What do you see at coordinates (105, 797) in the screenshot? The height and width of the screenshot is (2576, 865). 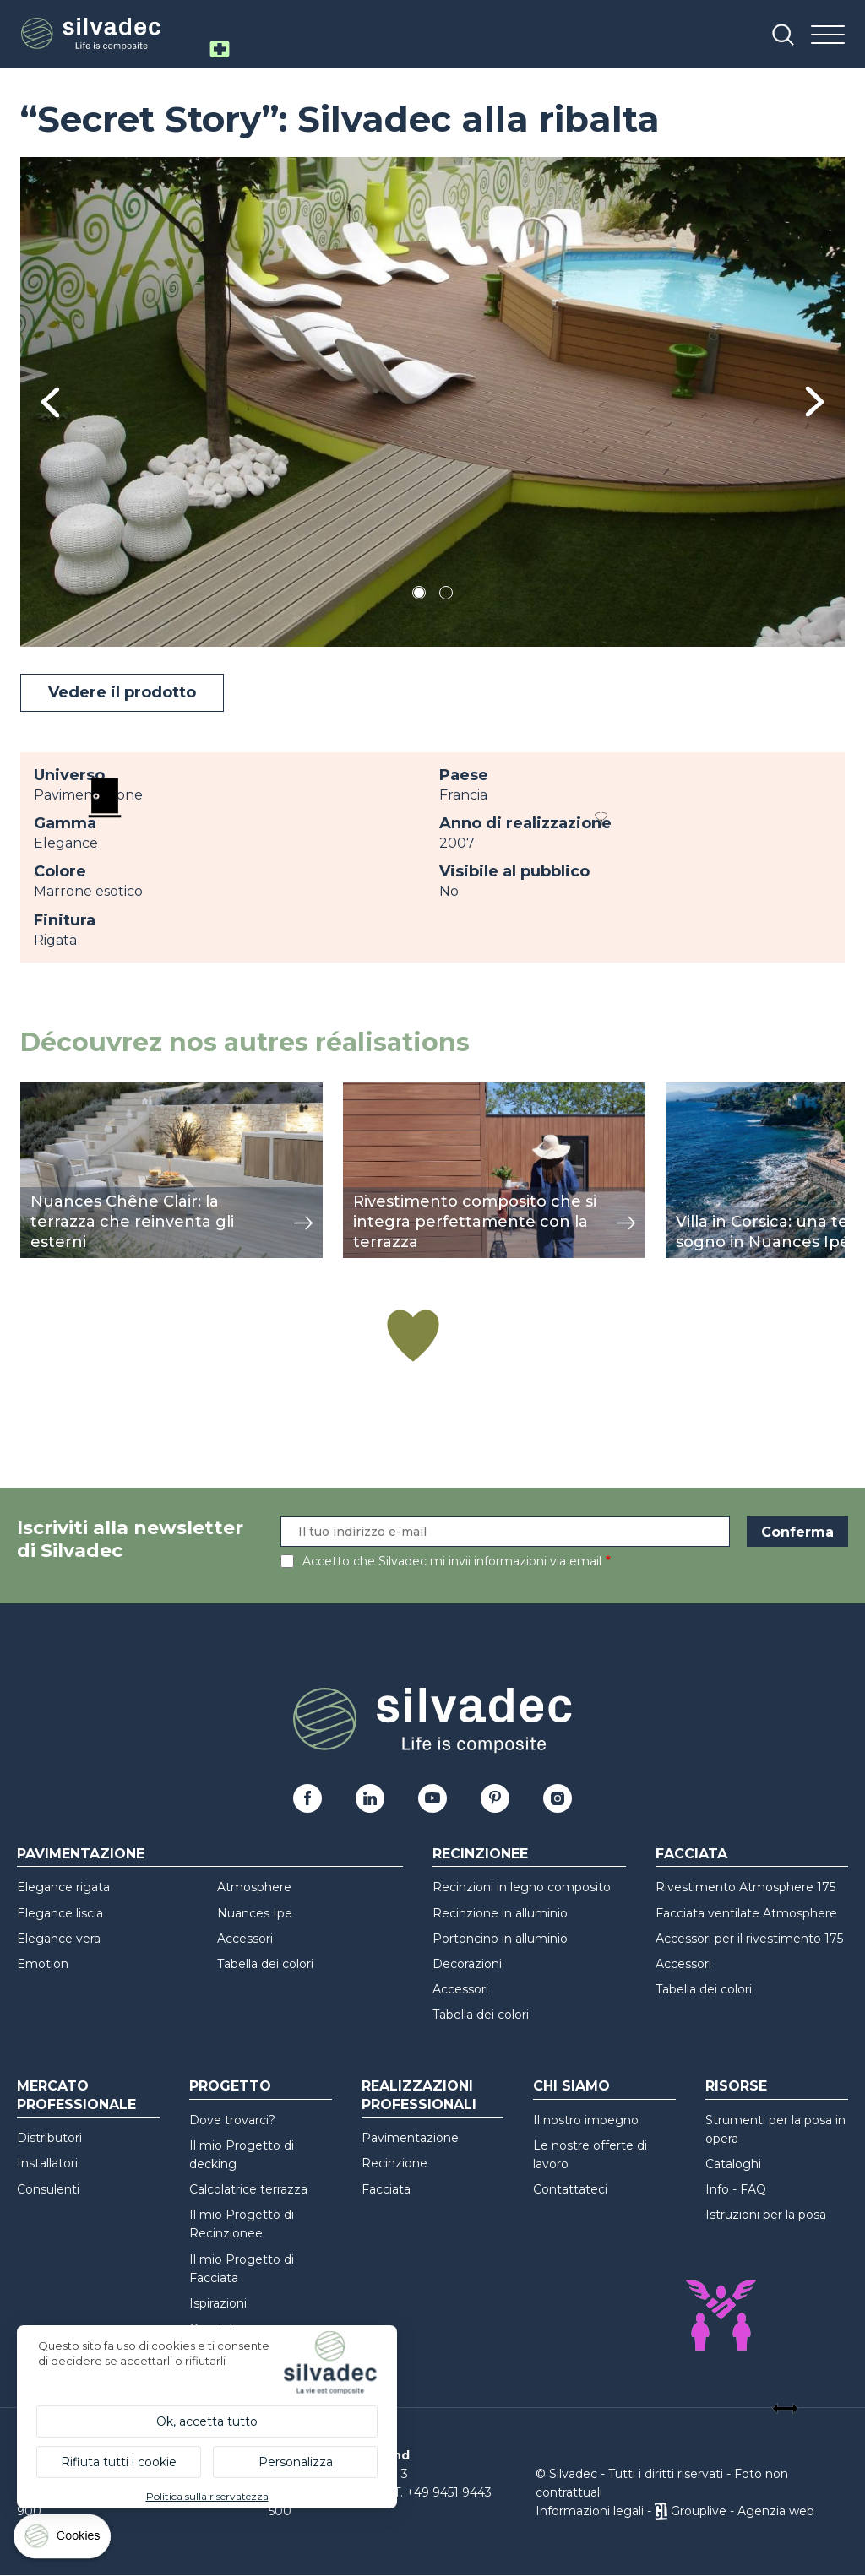 I see `exit the current screen or application` at bounding box center [105, 797].